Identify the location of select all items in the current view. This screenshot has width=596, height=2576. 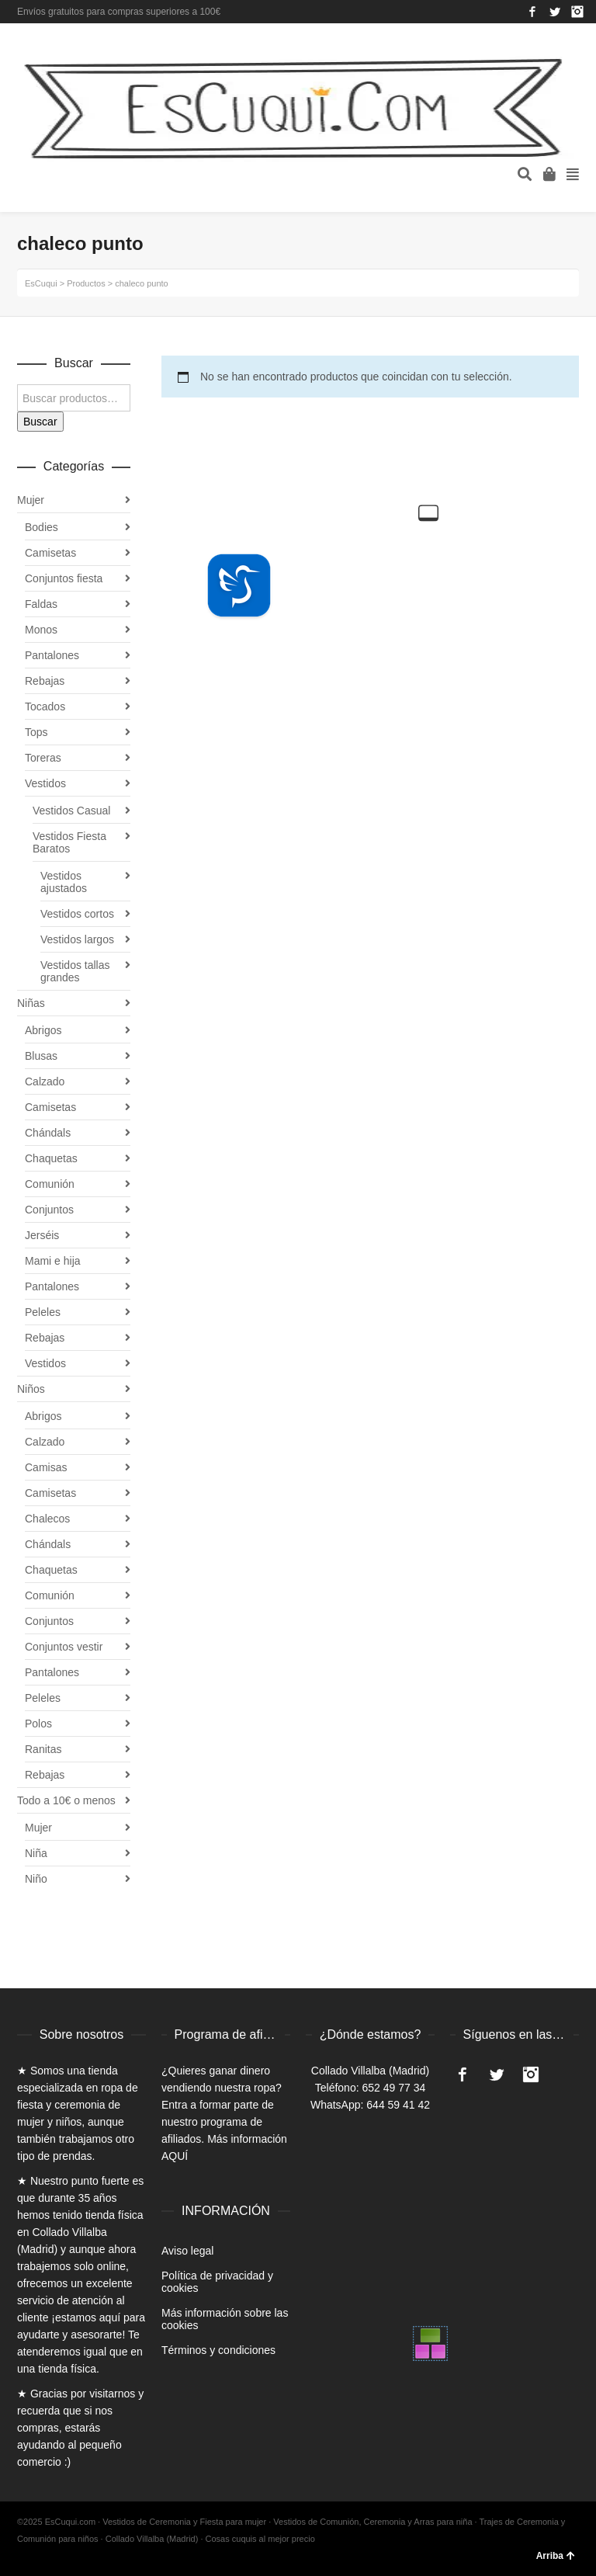
(430, 2343).